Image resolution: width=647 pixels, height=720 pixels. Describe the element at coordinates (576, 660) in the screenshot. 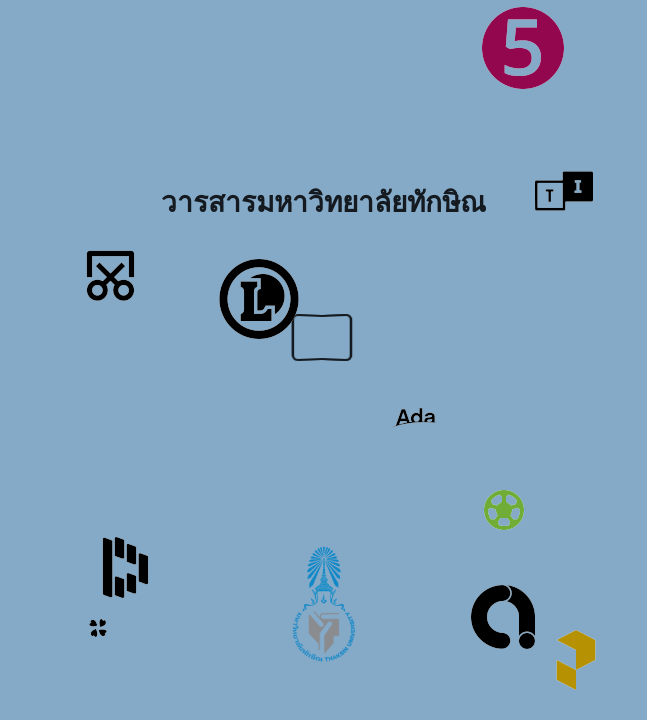

I see `prefect logo - a data workflow orchestration platform` at that location.